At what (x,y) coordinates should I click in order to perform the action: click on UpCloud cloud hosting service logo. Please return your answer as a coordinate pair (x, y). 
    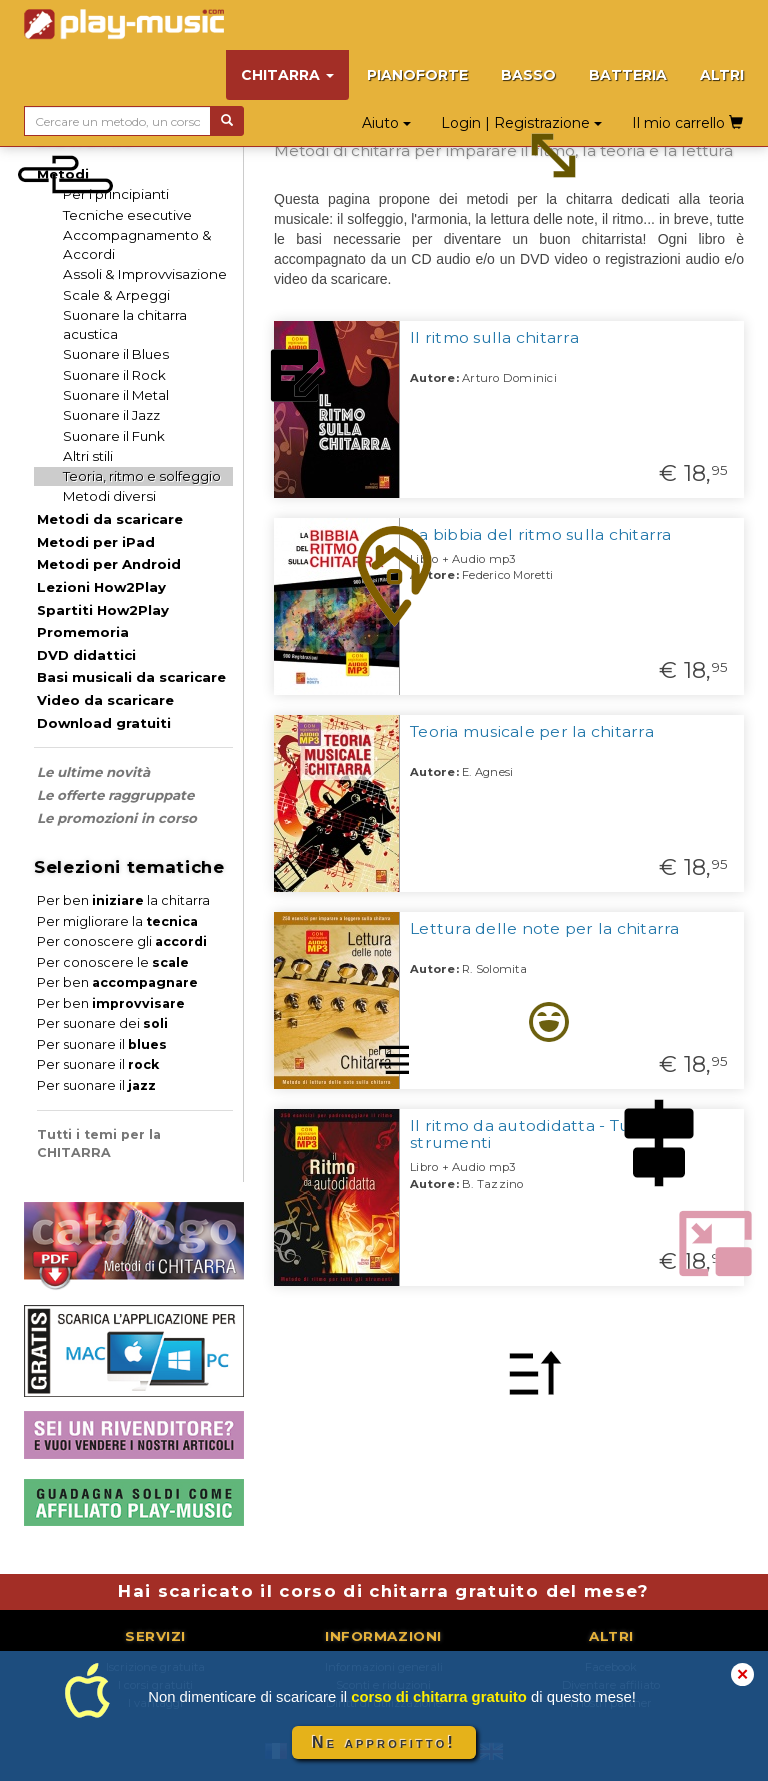
    Looking at the image, I should click on (65, 174).